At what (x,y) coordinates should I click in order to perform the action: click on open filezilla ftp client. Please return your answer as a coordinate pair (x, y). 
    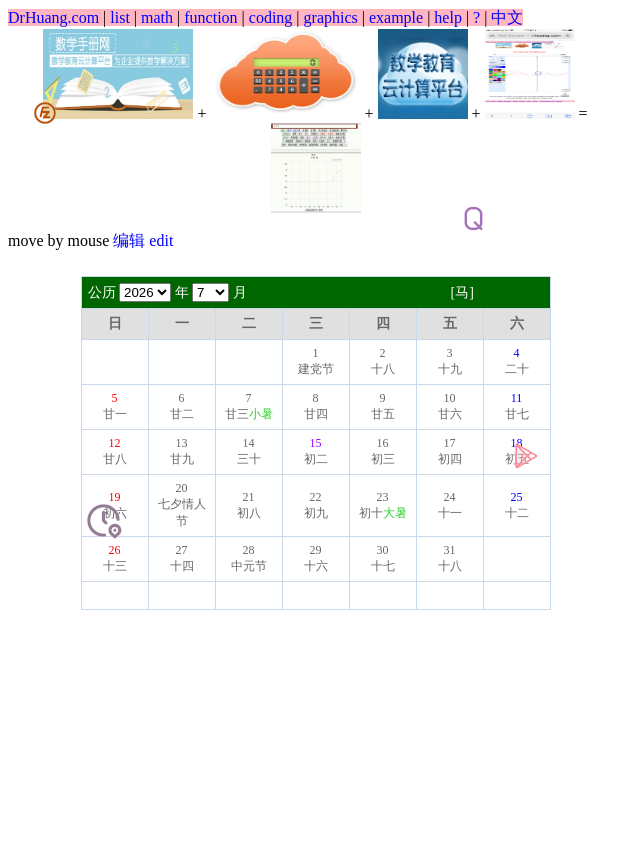
    Looking at the image, I should click on (45, 113).